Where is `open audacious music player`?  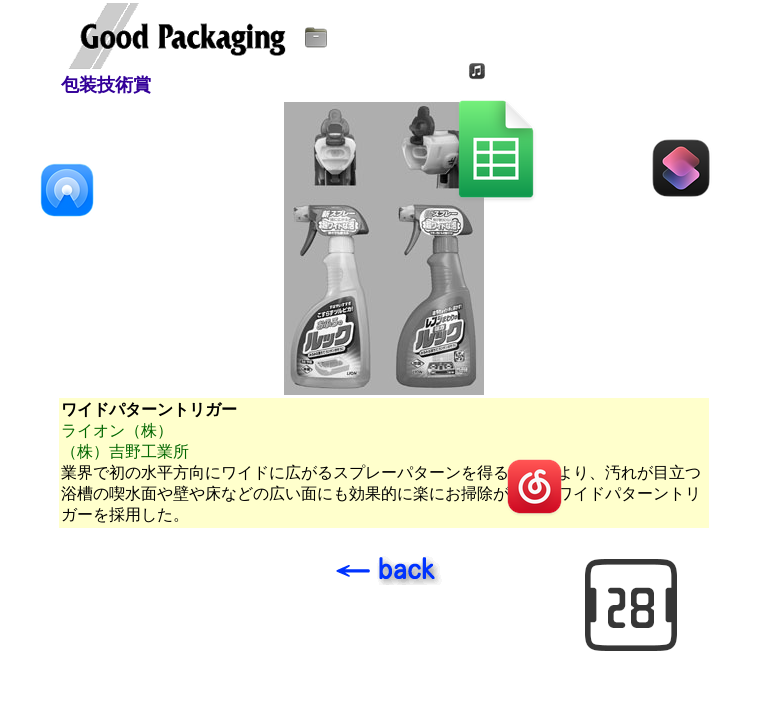
open audacious music player is located at coordinates (477, 71).